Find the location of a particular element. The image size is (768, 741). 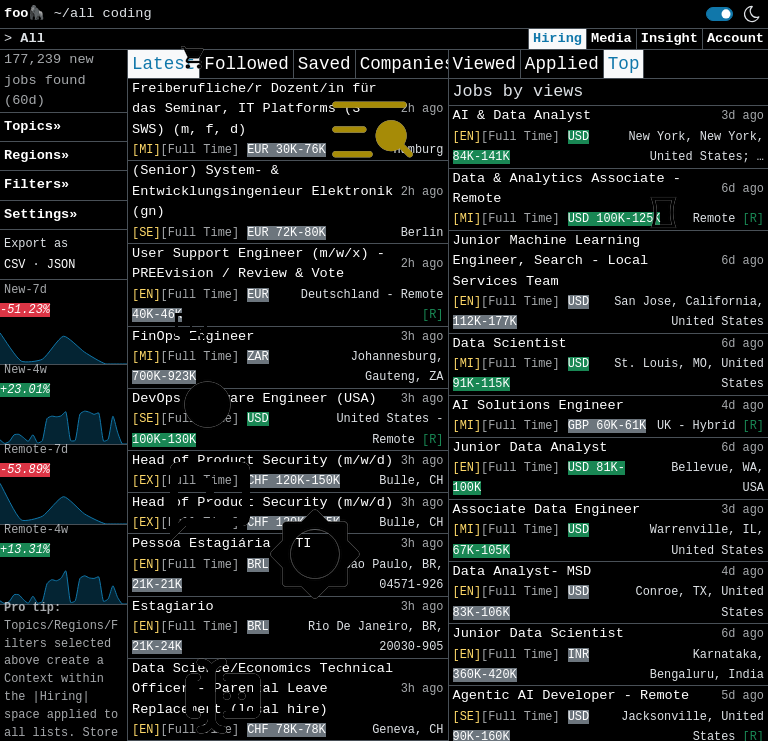

indicates recording in progress is located at coordinates (207, 404).